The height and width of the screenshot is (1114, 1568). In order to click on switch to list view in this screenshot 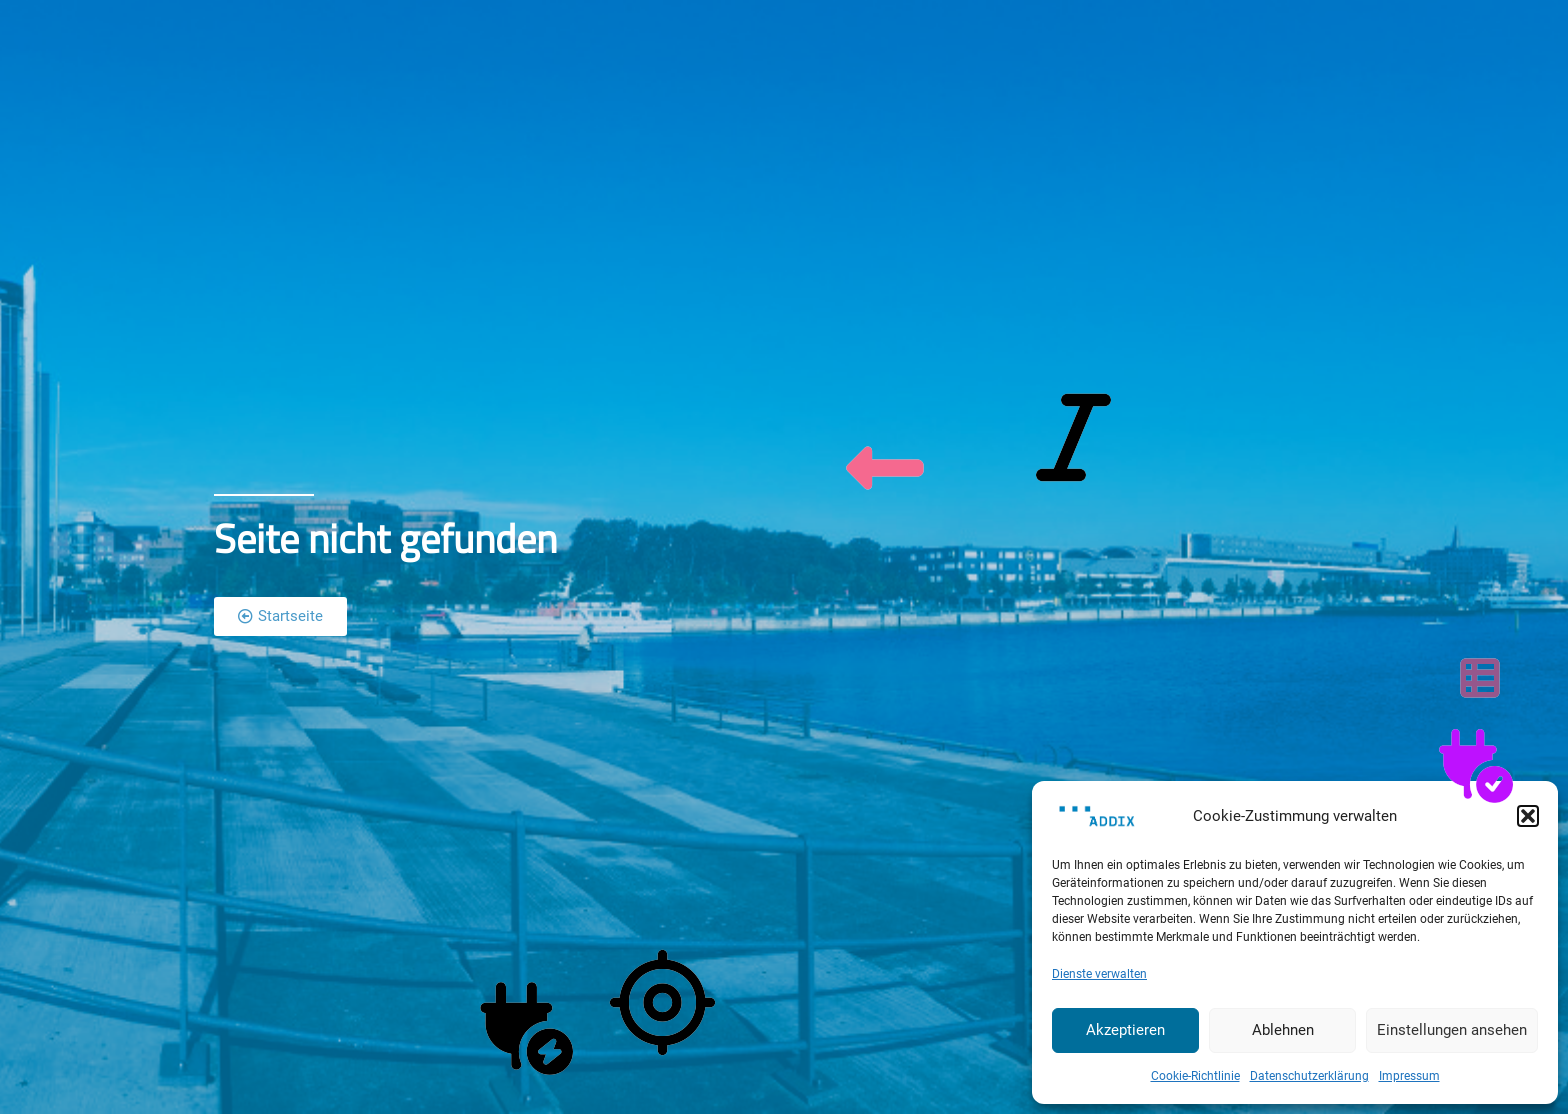, I will do `click(1480, 678)`.